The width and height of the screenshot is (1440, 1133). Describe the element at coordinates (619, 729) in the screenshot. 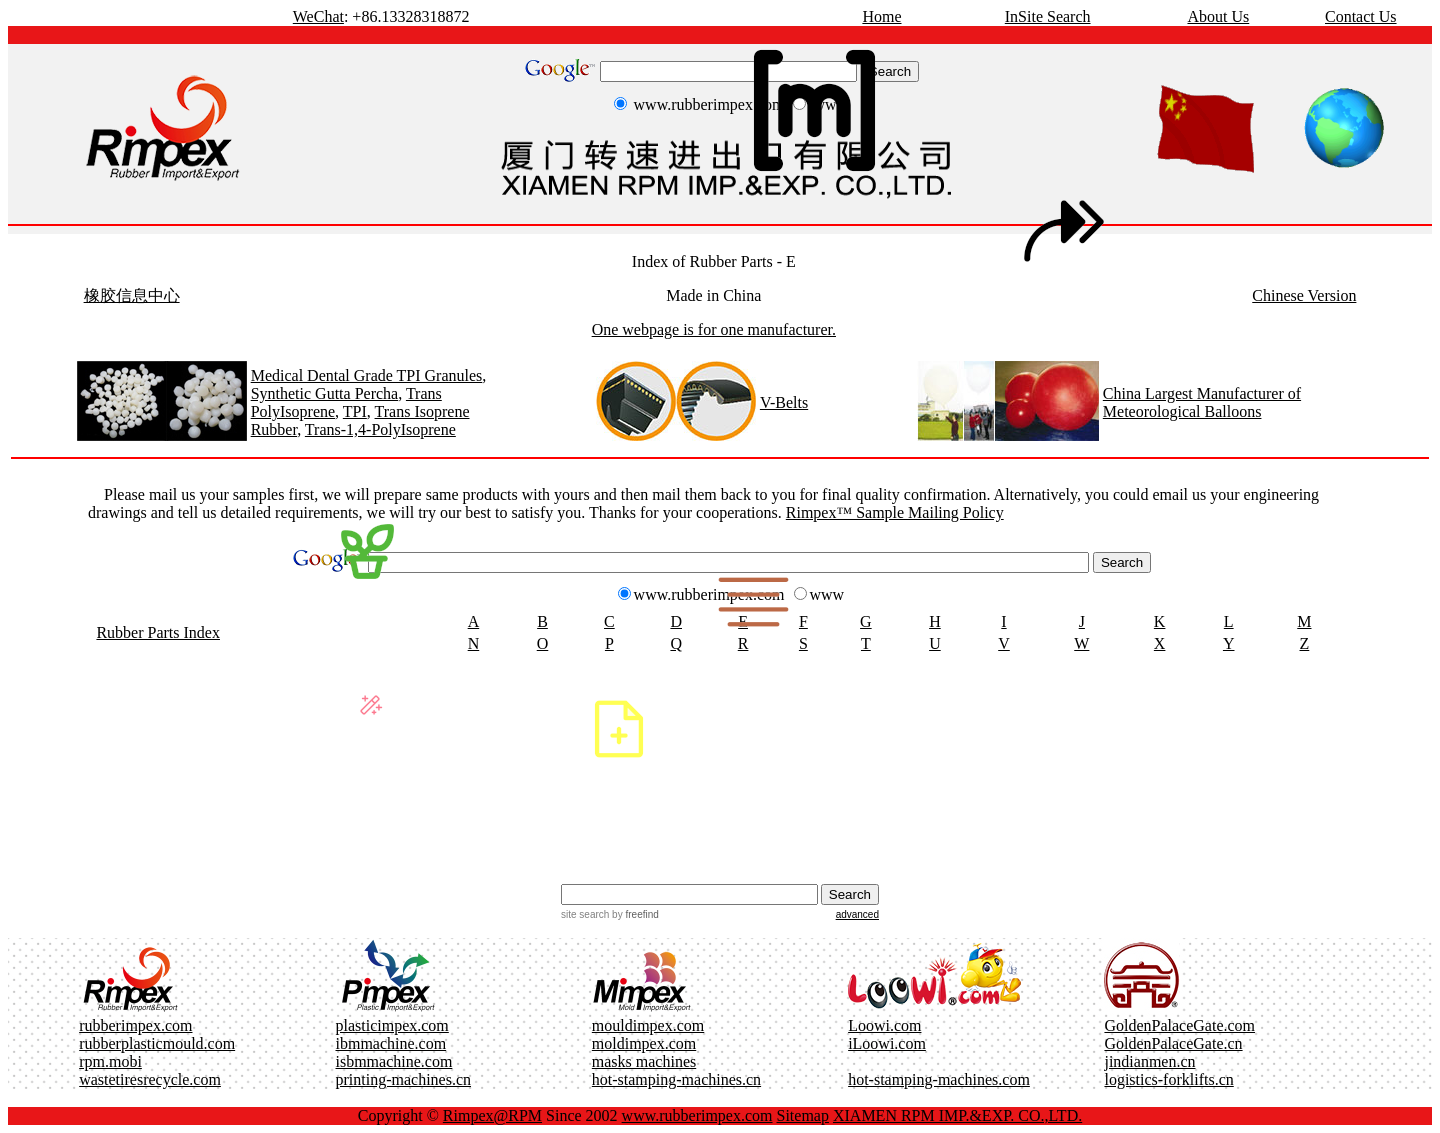

I see `create a new file` at that location.